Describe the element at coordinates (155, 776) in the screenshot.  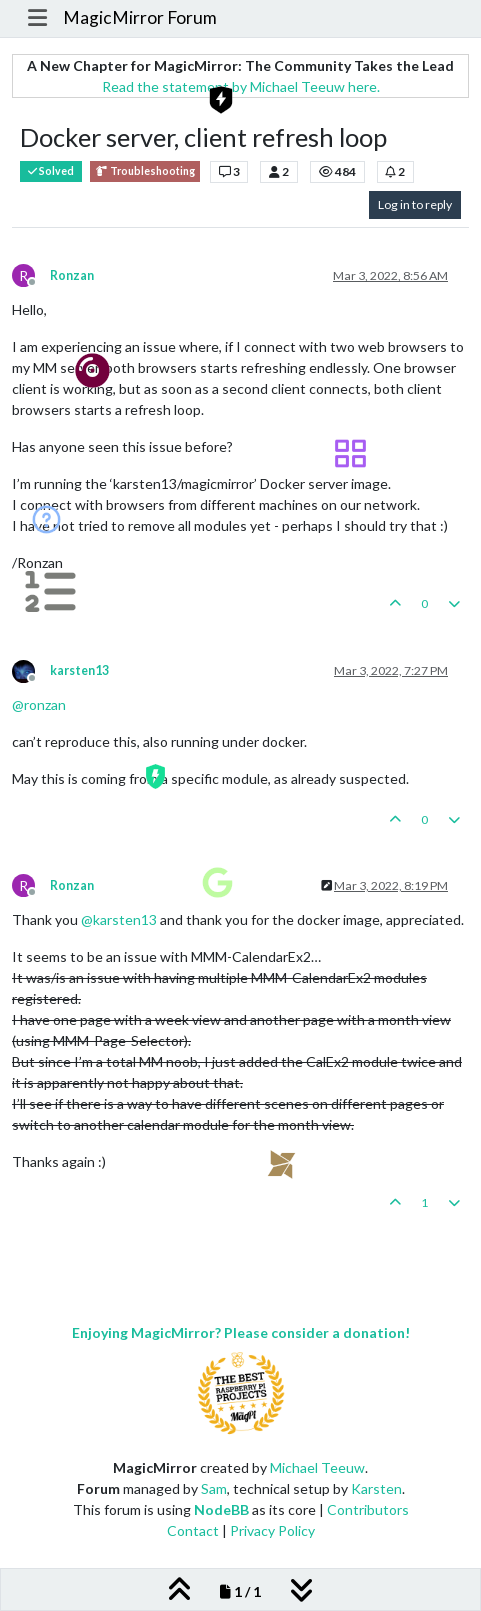
I see `socket security logo` at that location.